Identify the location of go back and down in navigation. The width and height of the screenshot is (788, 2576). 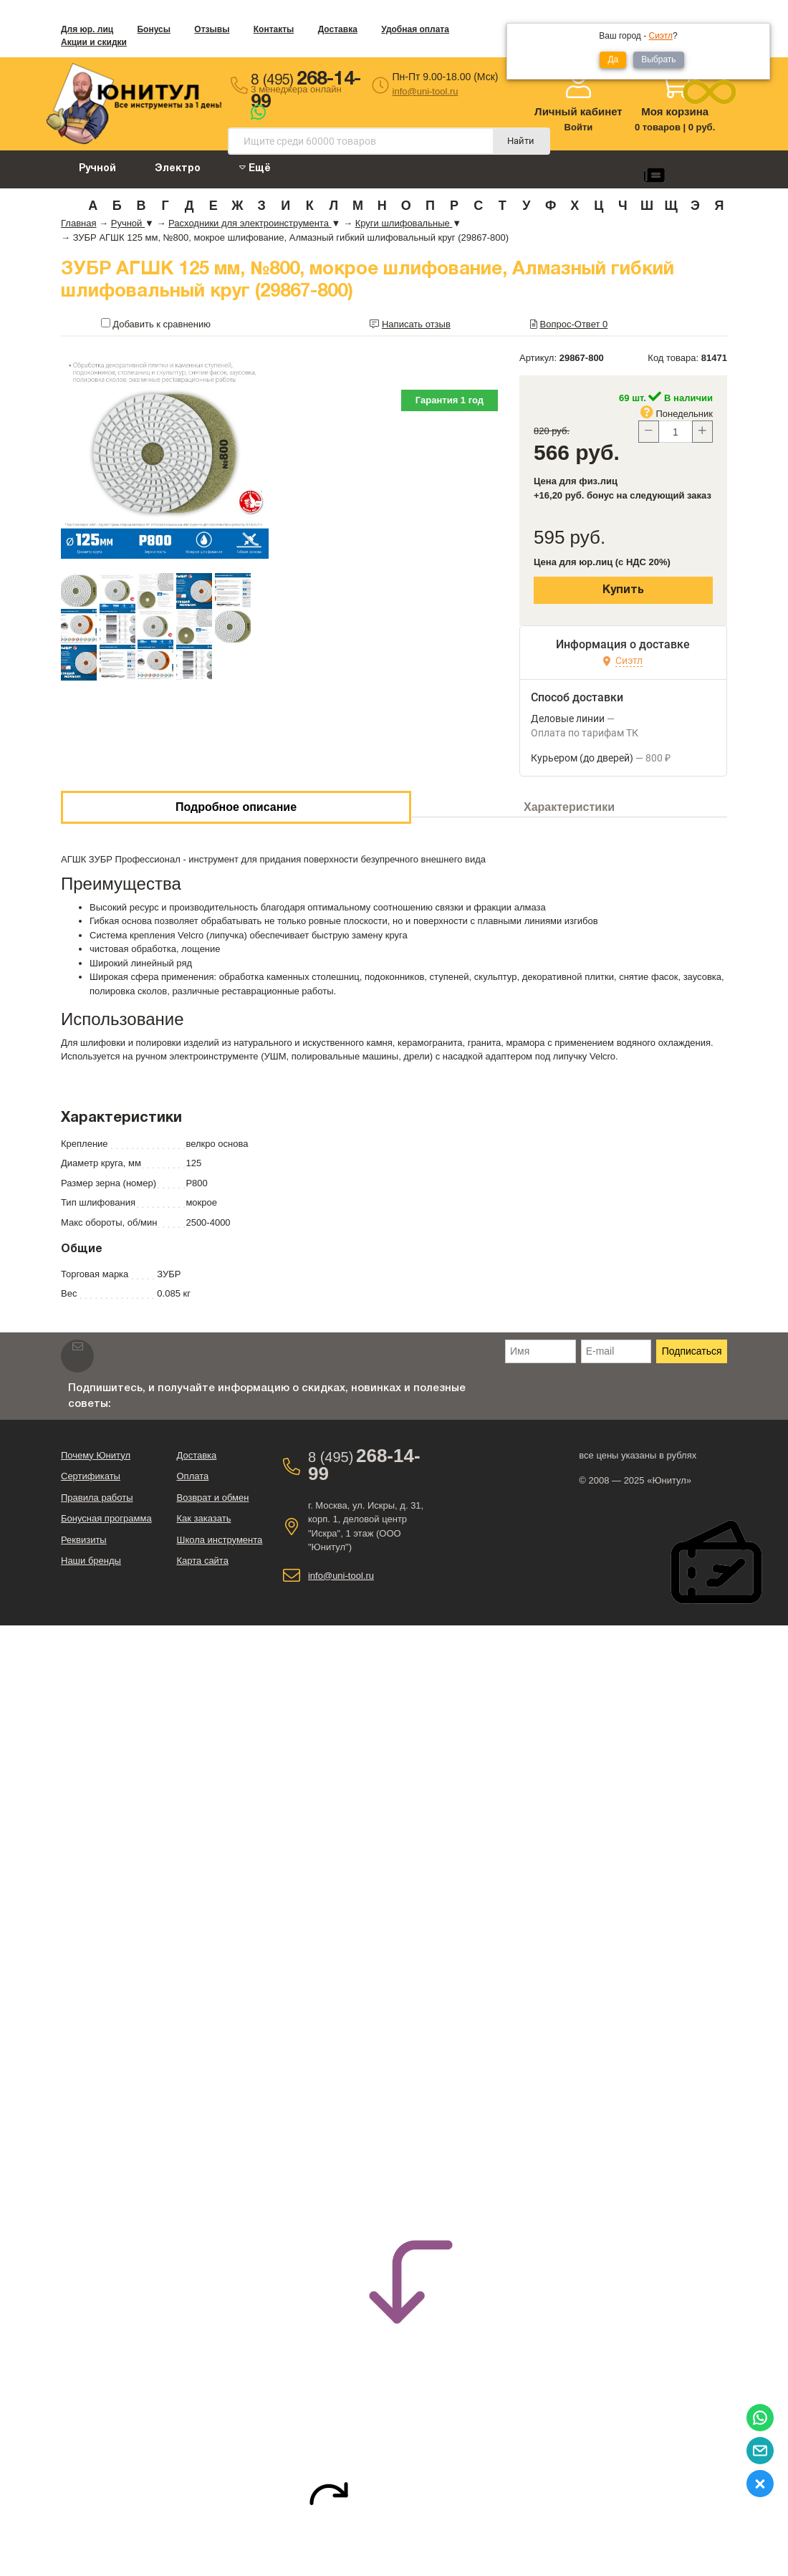
(410, 2282).